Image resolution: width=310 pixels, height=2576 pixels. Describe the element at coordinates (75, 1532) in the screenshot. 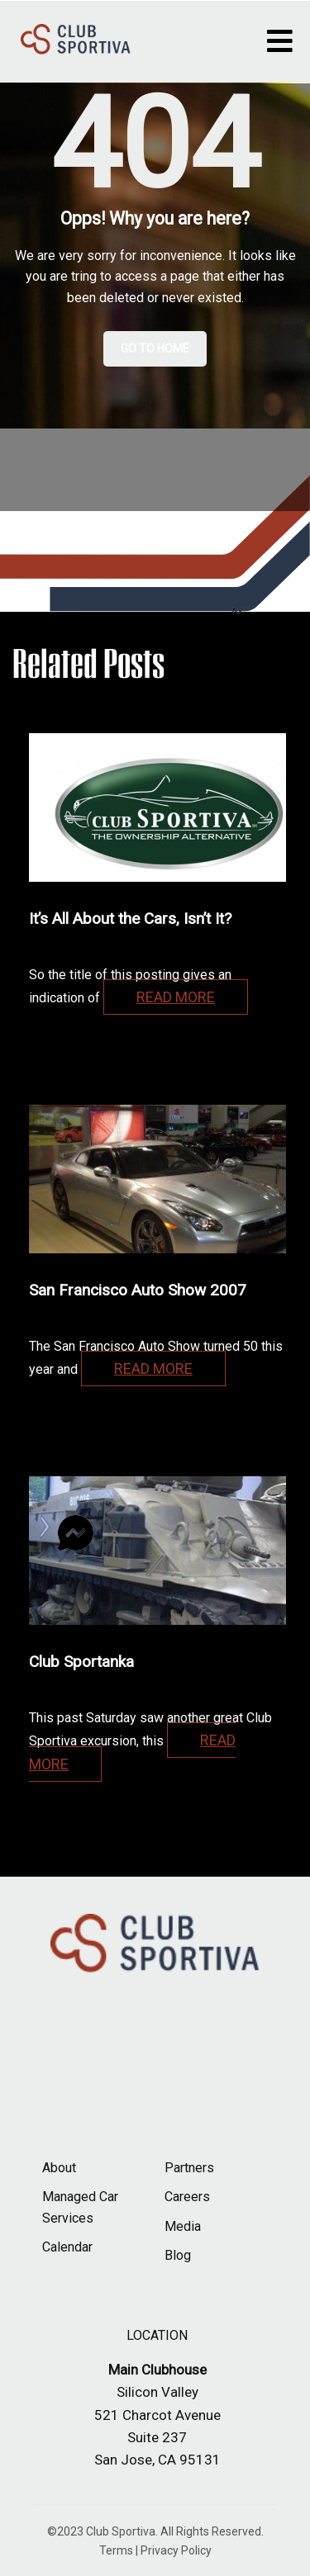

I see `open facebook messenger` at that location.